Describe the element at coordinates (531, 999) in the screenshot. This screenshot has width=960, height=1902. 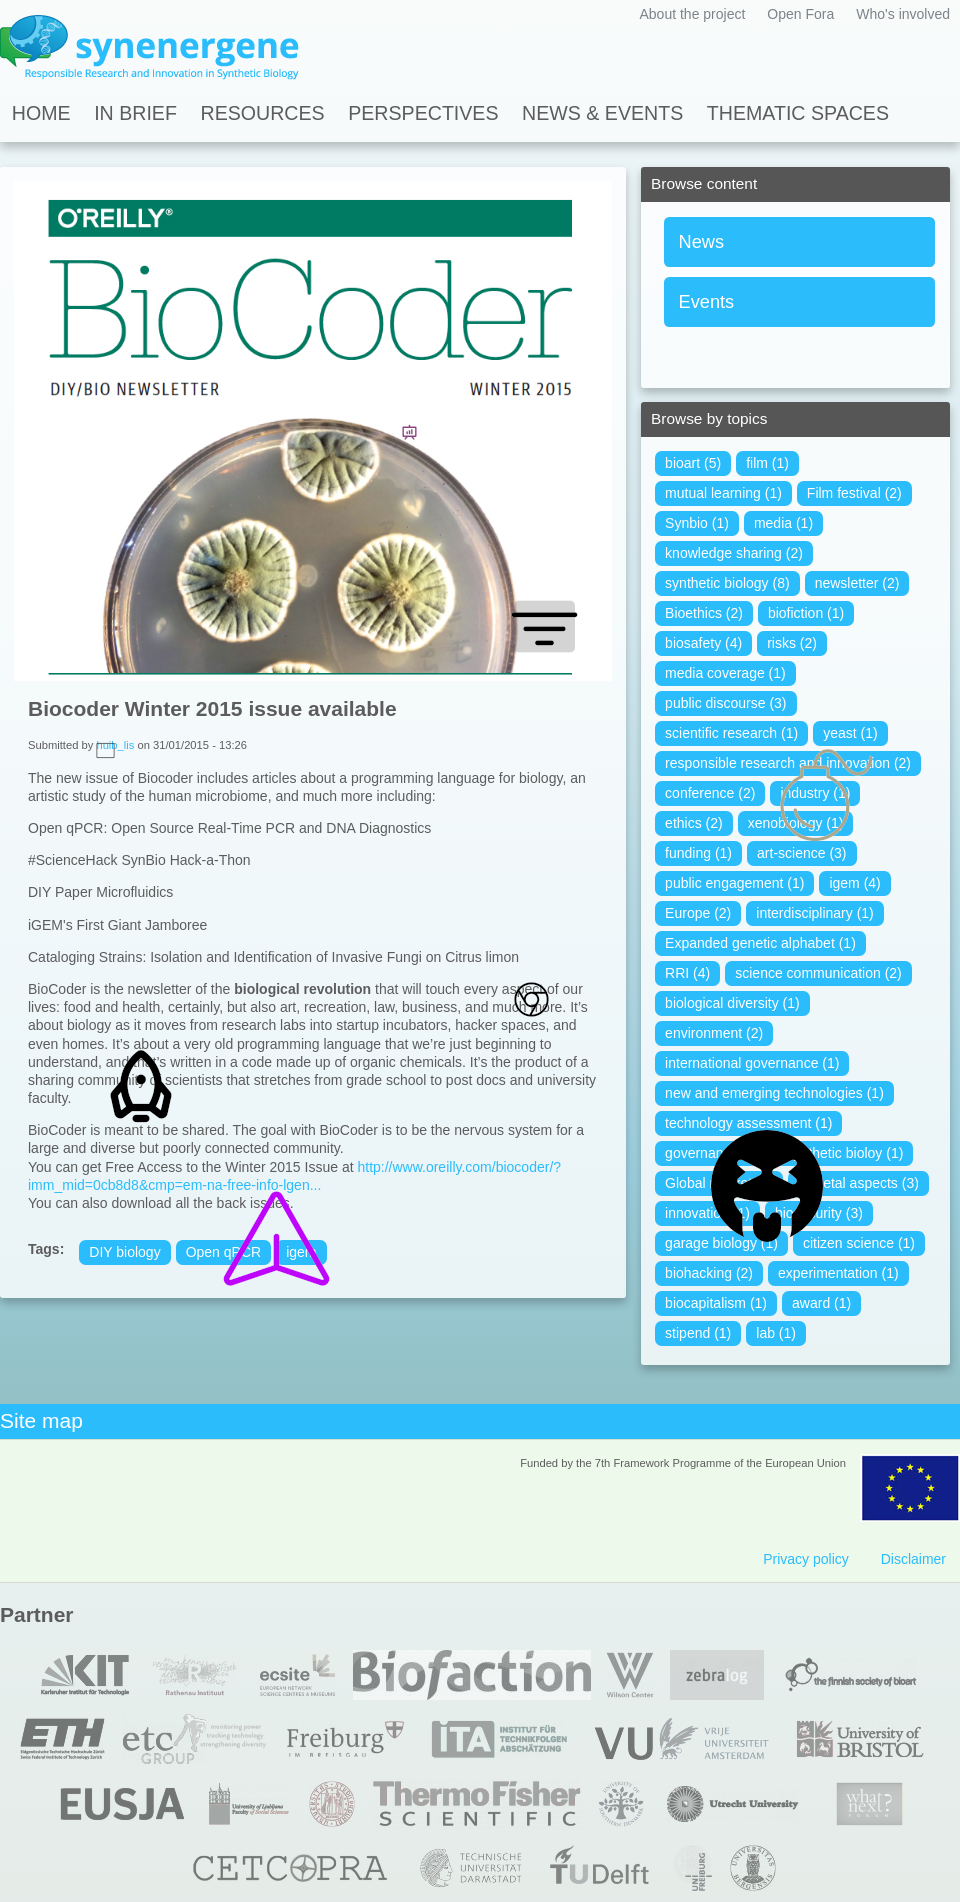
I see `open google chrome browser` at that location.